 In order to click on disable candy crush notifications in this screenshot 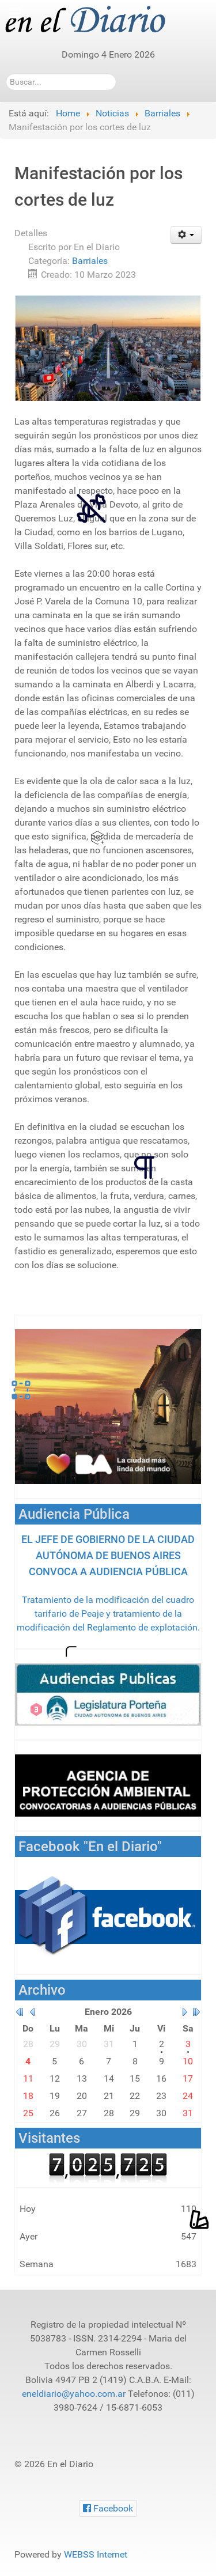, I will do `click(91, 508)`.